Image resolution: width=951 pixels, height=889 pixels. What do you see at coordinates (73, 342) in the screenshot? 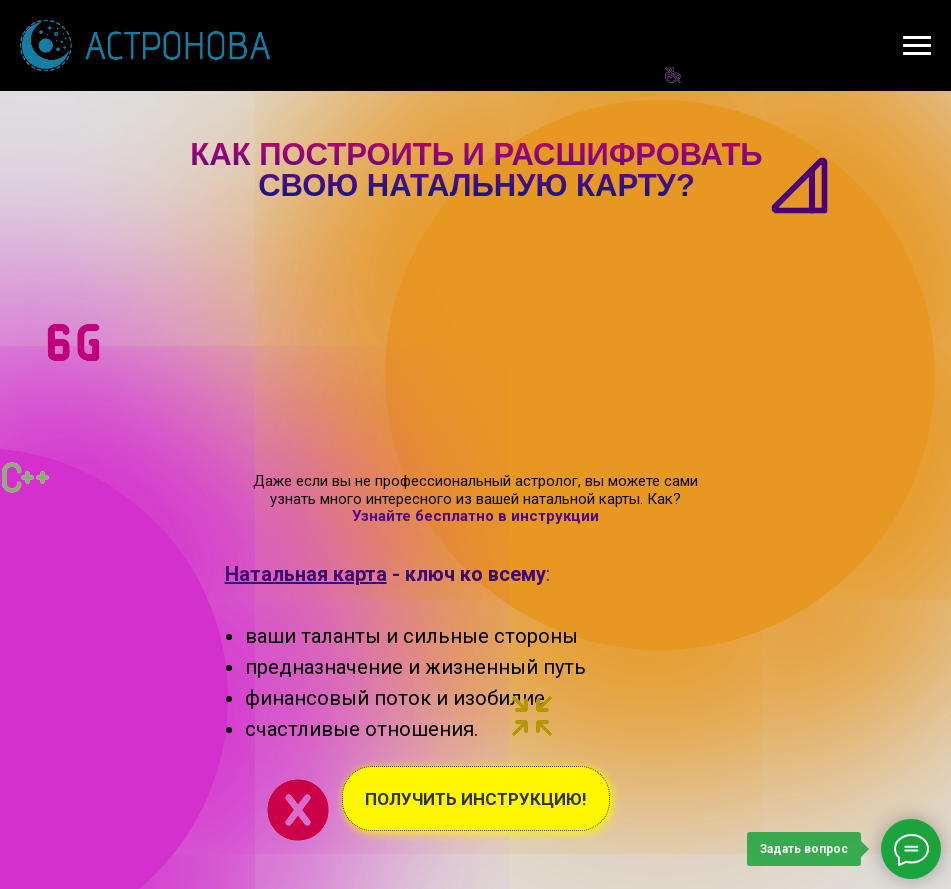
I see `indicates 6G network connectivity status` at bounding box center [73, 342].